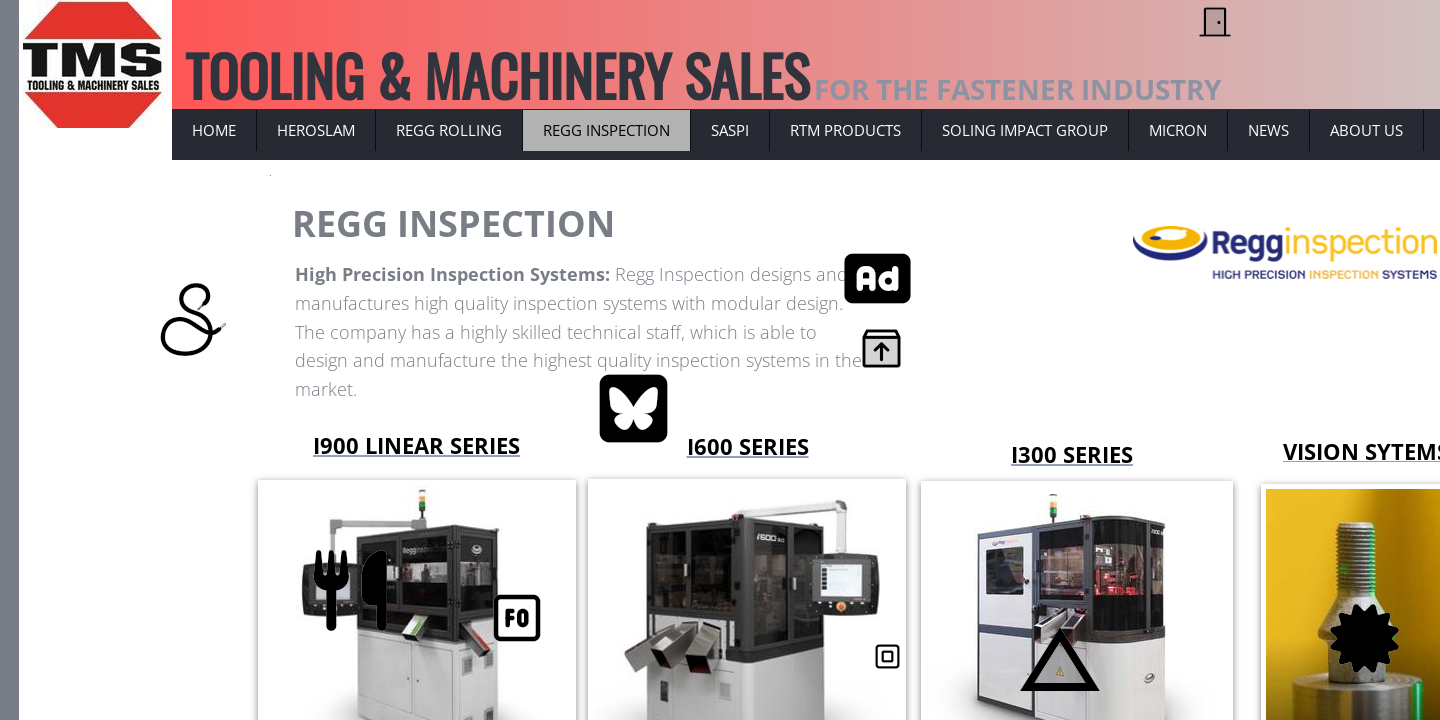  I want to click on view revision or change history, so click(1060, 659).